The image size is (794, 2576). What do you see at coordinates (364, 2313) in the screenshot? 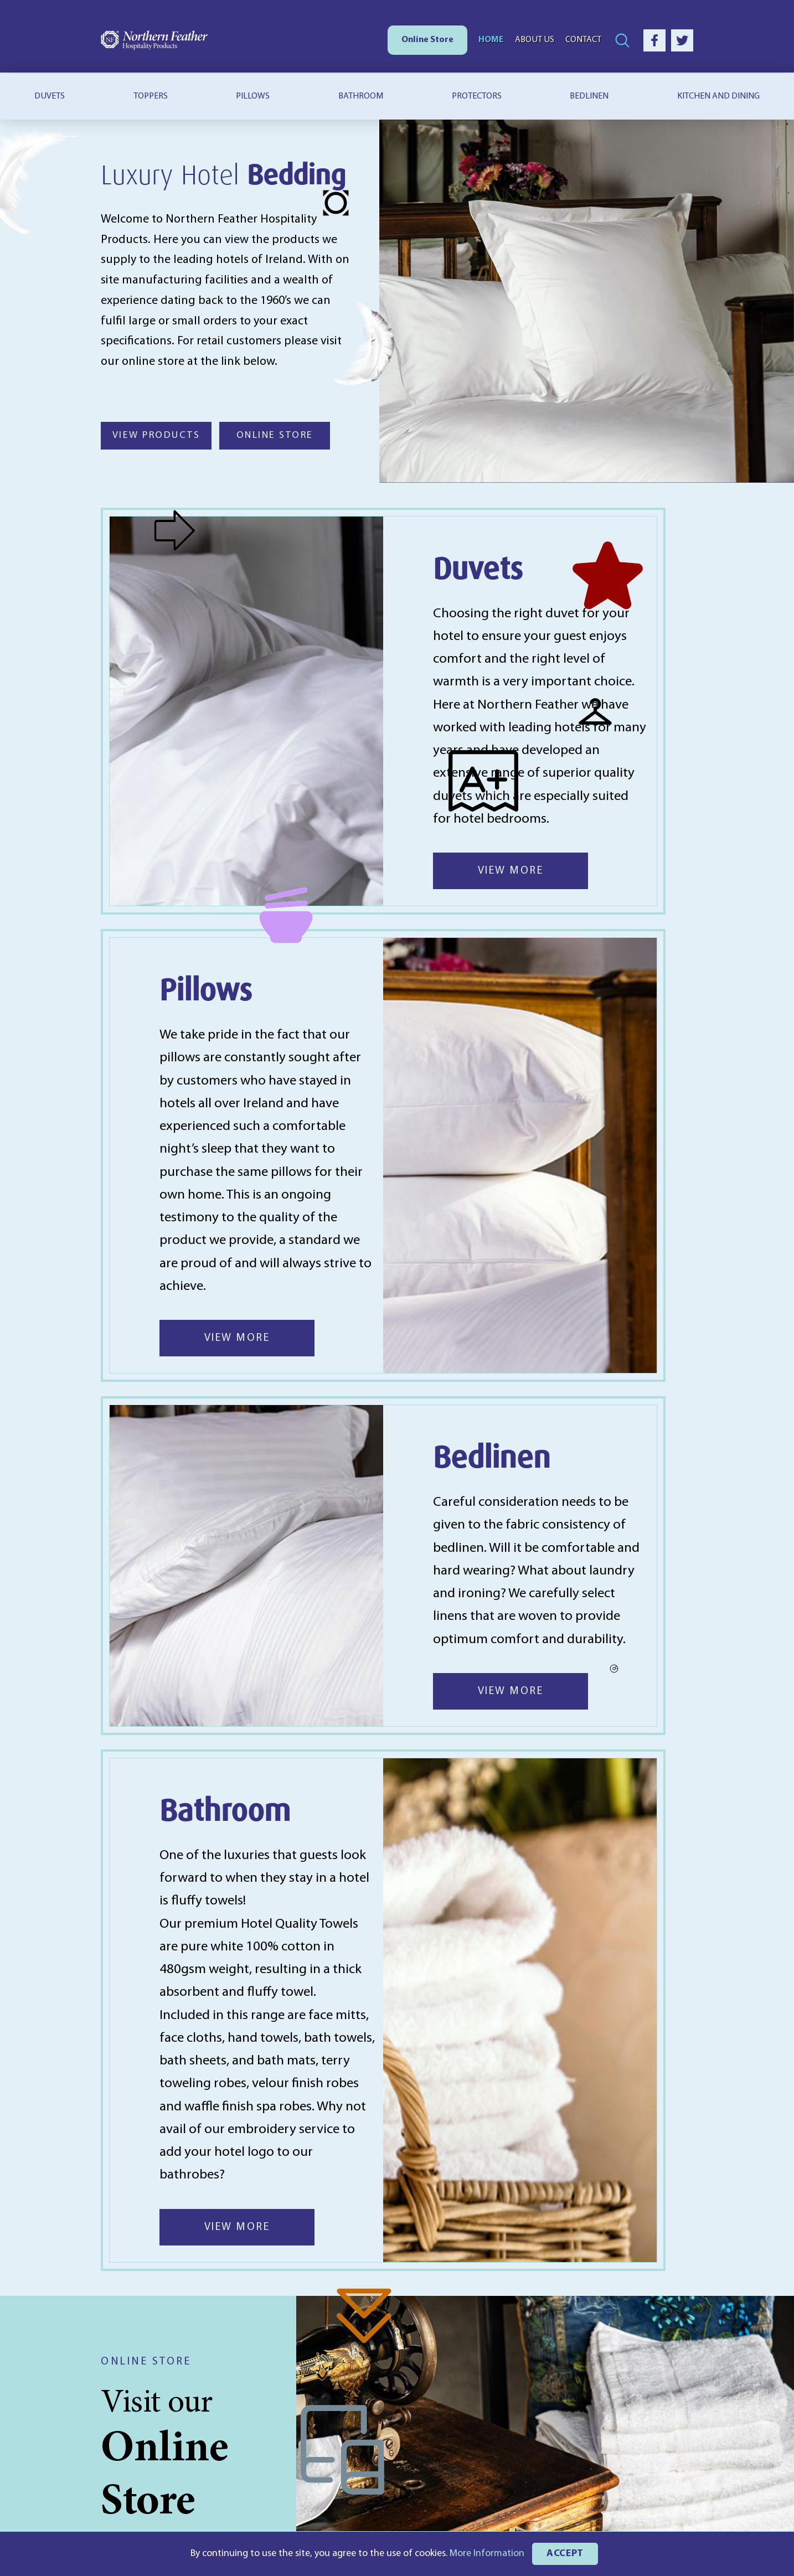
I see `expand content or show more items below` at bounding box center [364, 2313].